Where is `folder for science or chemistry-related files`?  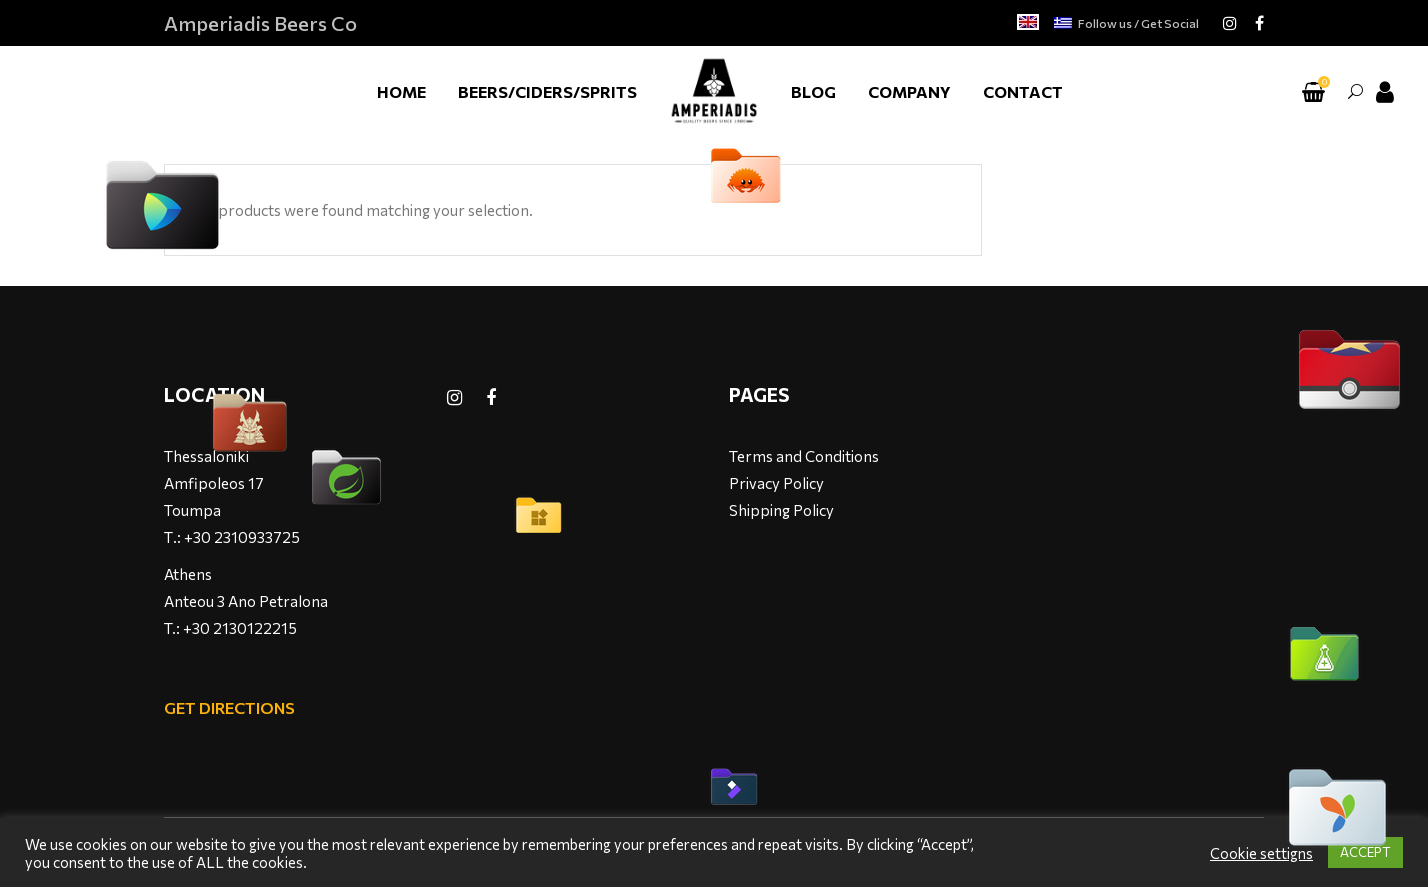
folder for science or chemistry-related files is located at coordinates (1324, 655).